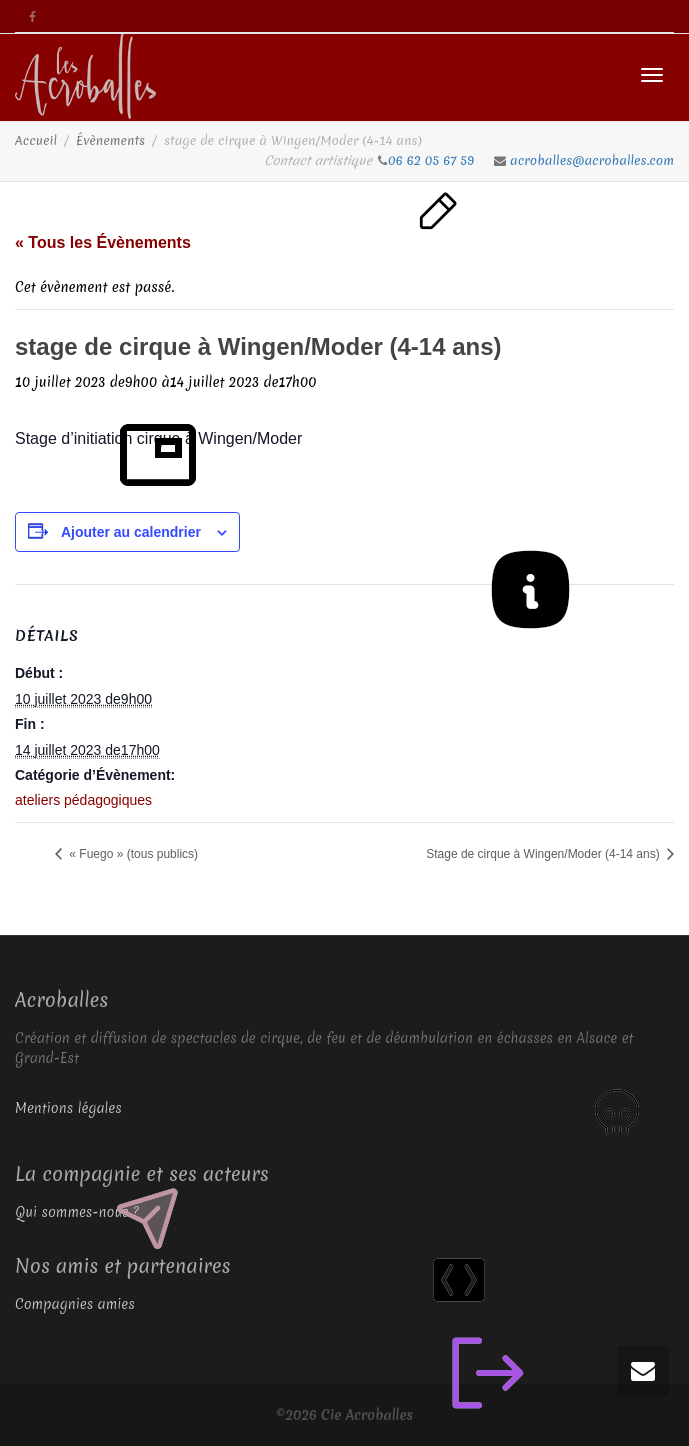 The width and height of the screenshot is (689, 1446). Describe the element at coordinates (459, 1280) in the screenshot. I see `view or edit source code` at that location.